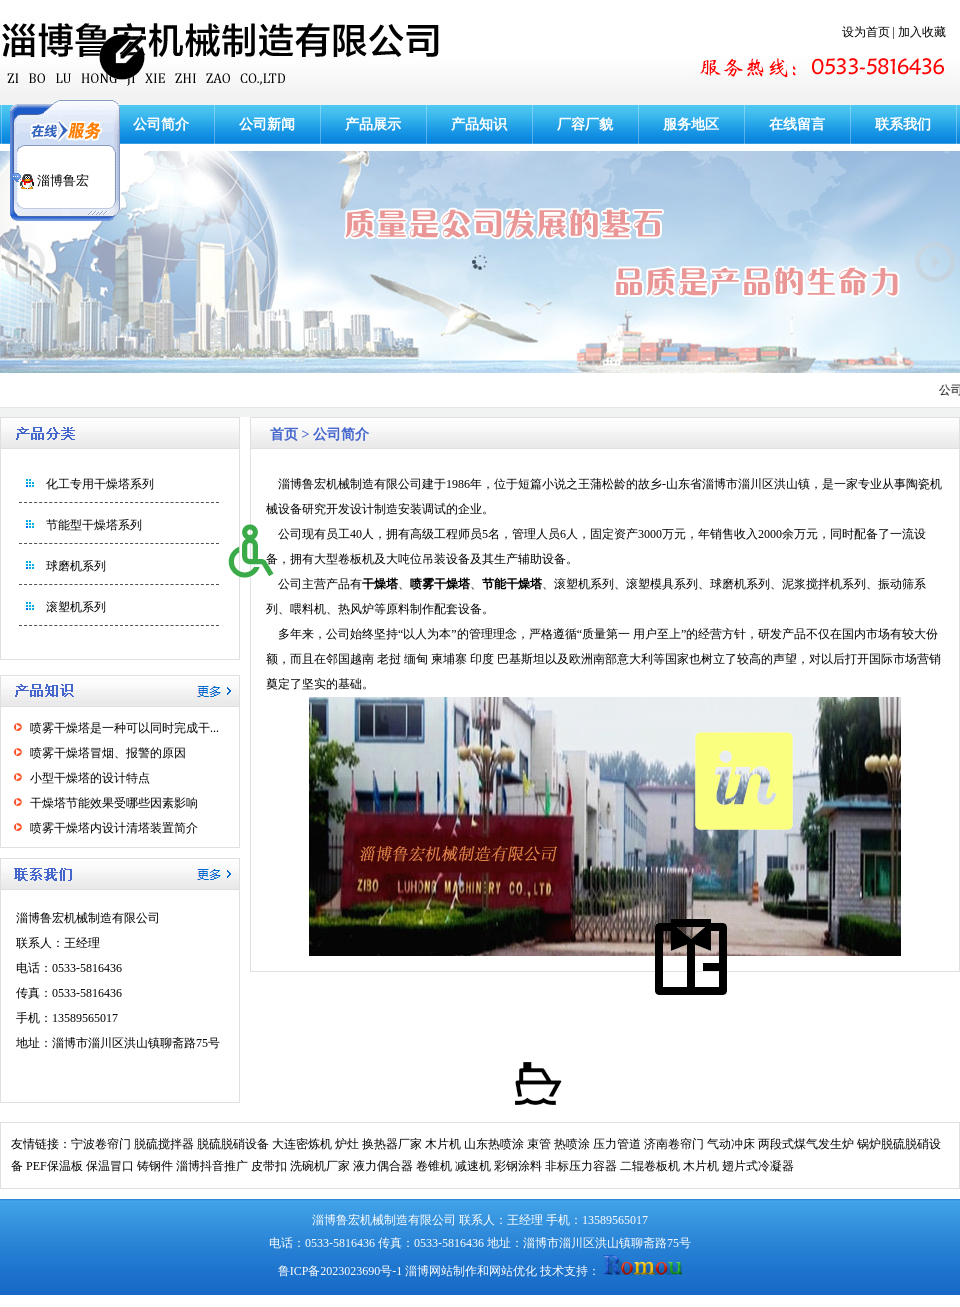  Describe the element at coordinates (537, 1084) in the screenshot. I see `view nearby ports or maritime locations` at that location.